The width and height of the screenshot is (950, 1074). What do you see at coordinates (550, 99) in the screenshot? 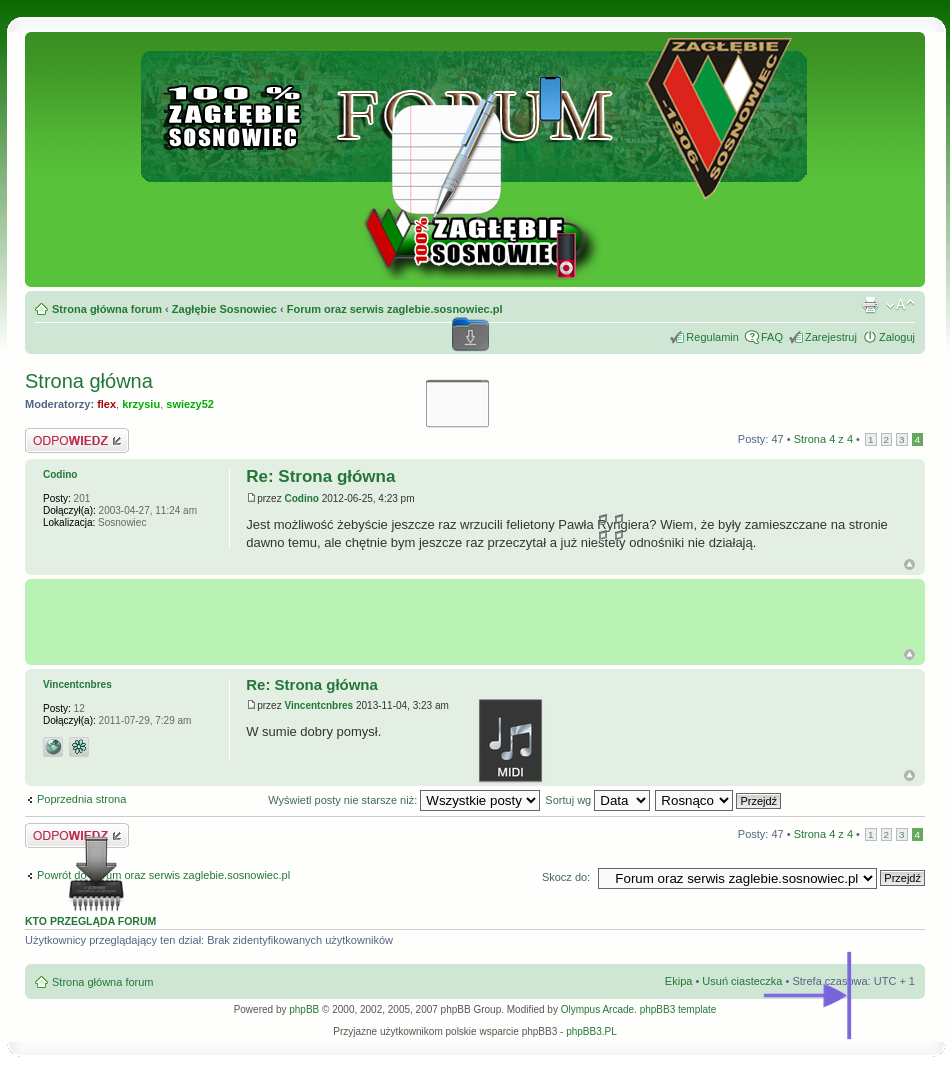
I see `iPhone 11 or 12 device icon` at bounding box center [550, 99].